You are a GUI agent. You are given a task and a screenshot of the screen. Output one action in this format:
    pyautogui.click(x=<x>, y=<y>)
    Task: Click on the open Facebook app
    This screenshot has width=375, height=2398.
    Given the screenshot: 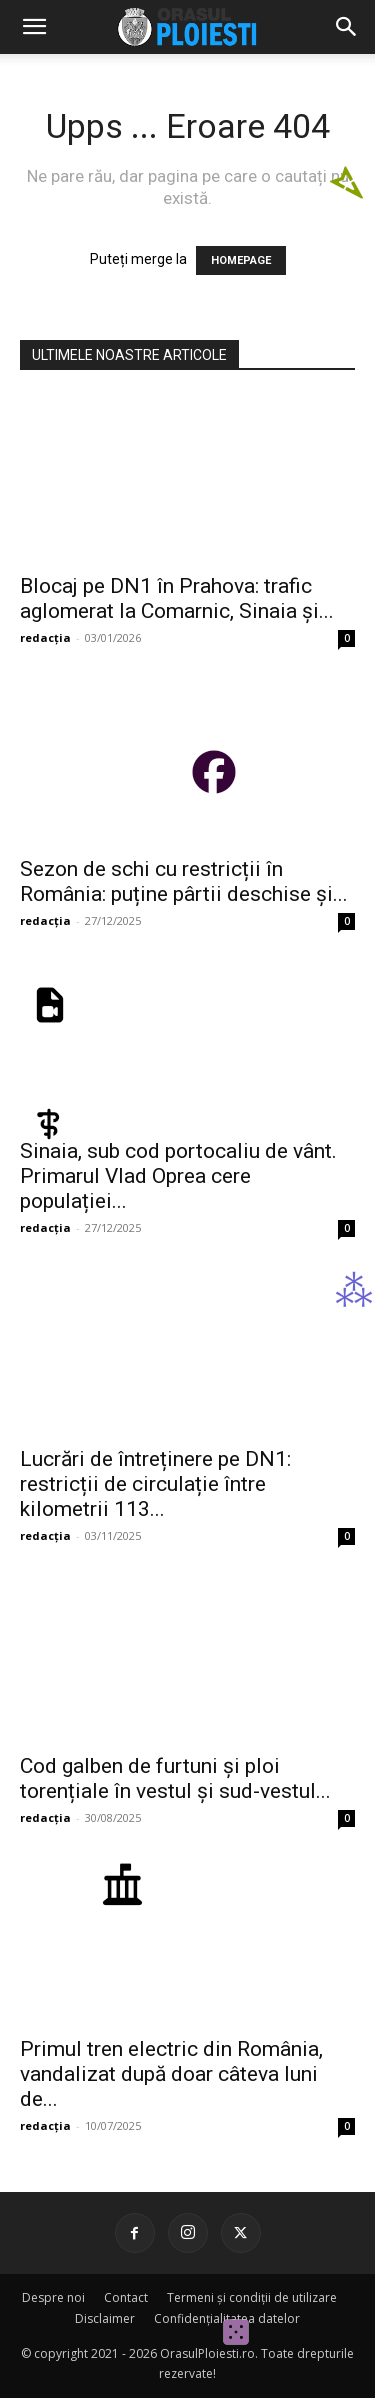 What is the action you would take?
    pyautogui.click(x=214, y=772)
    